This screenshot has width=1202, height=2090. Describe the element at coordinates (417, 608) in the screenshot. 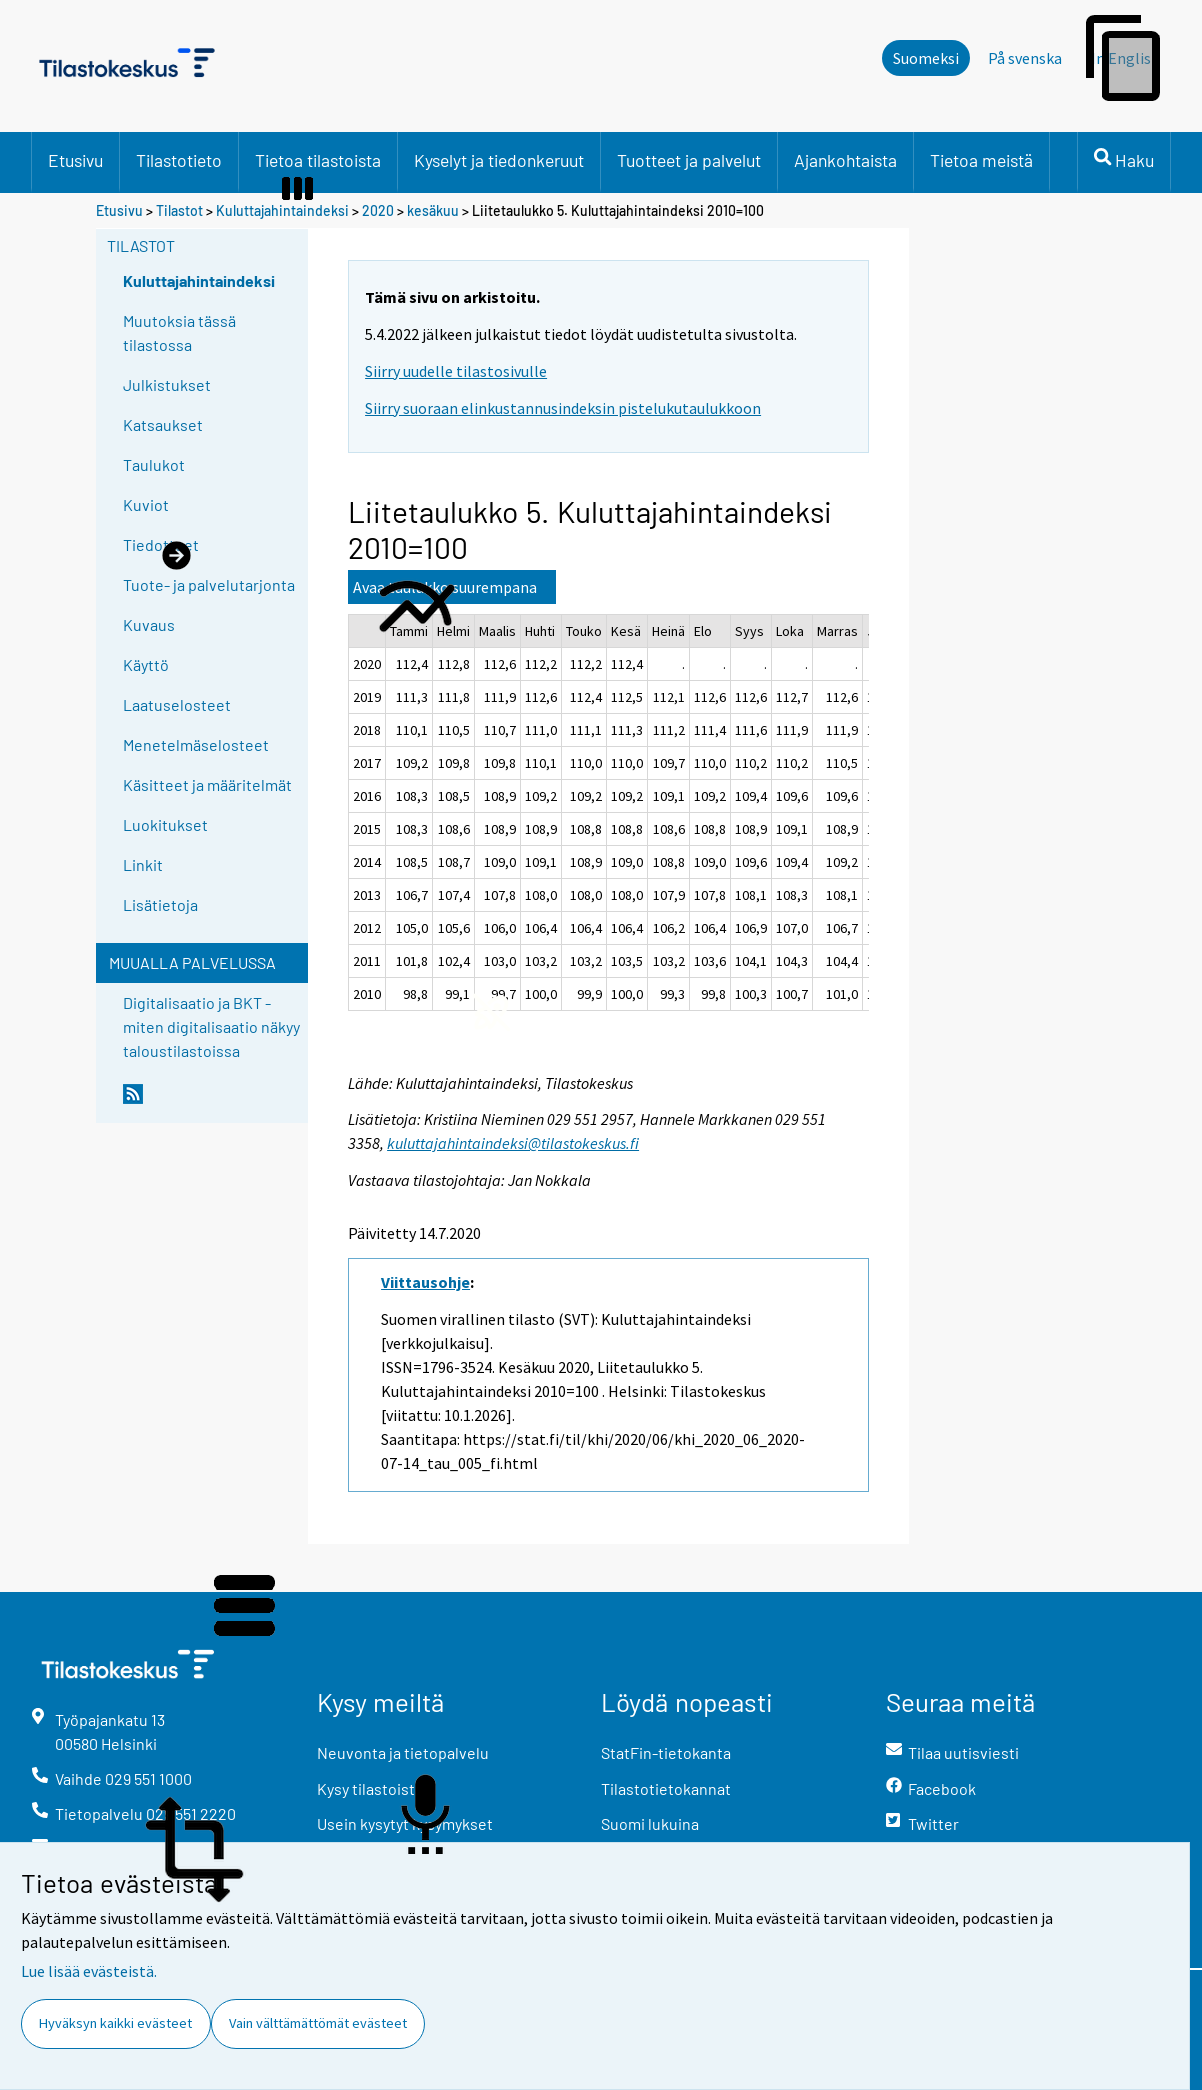

I see `view multi-line chart or graph data` at that location.